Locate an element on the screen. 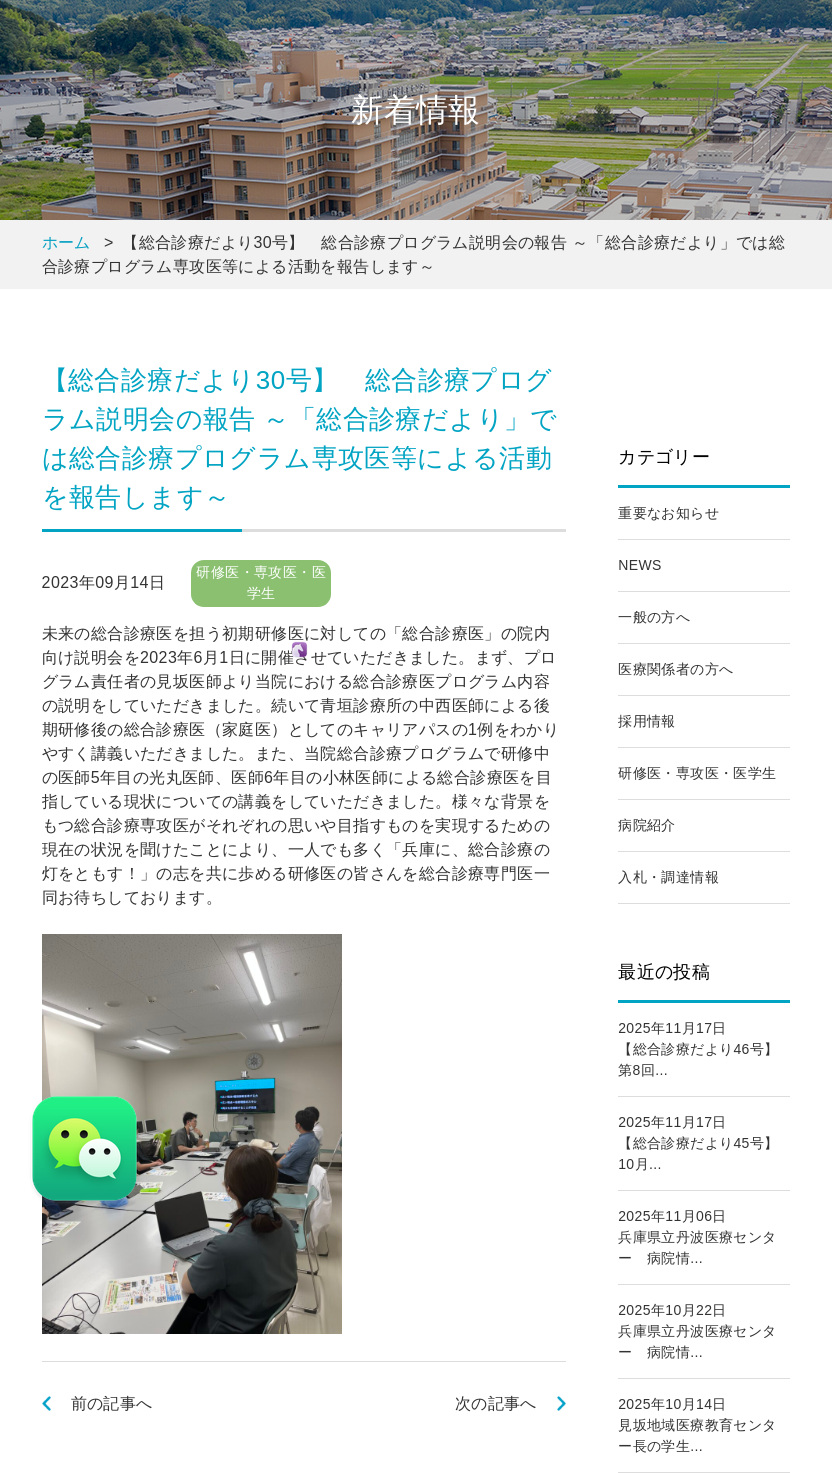 The height and width of the screenshot is (1473, 832). open WeChat messaging app is located at coordinates (84, 1148).